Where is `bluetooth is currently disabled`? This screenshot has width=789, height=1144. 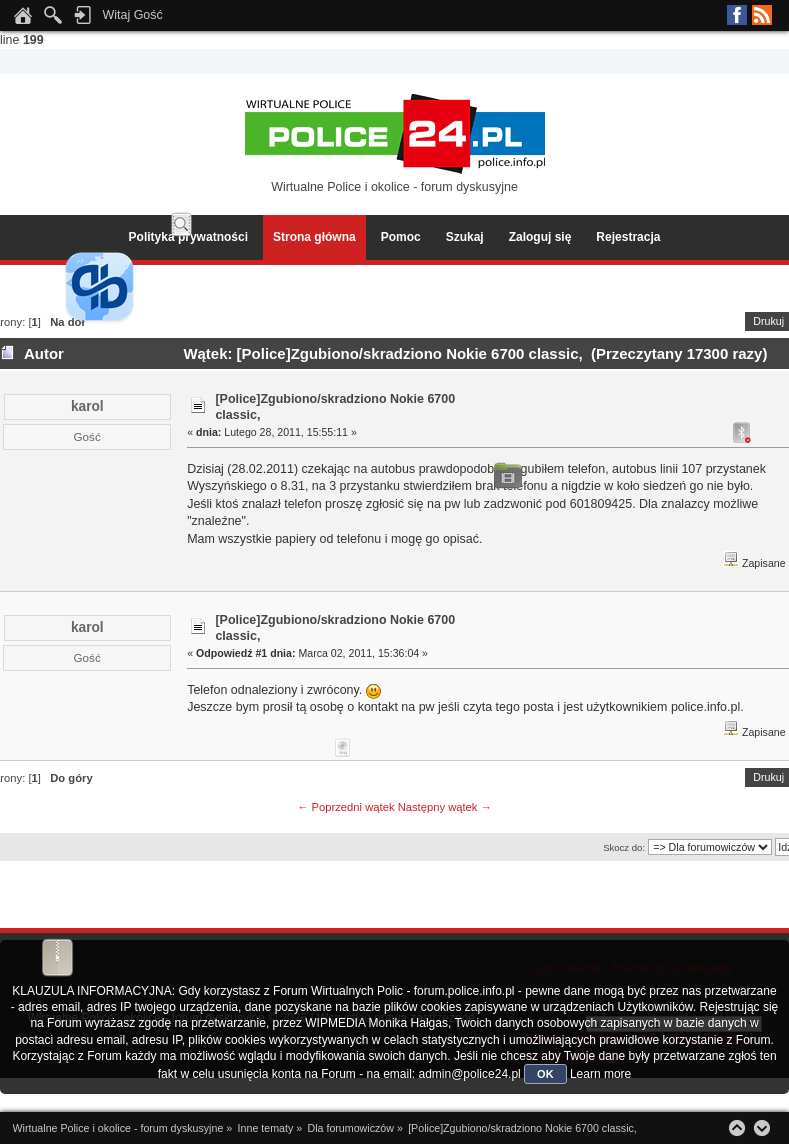 bluetooth is currently disabled is located at coordinates (741, 432).